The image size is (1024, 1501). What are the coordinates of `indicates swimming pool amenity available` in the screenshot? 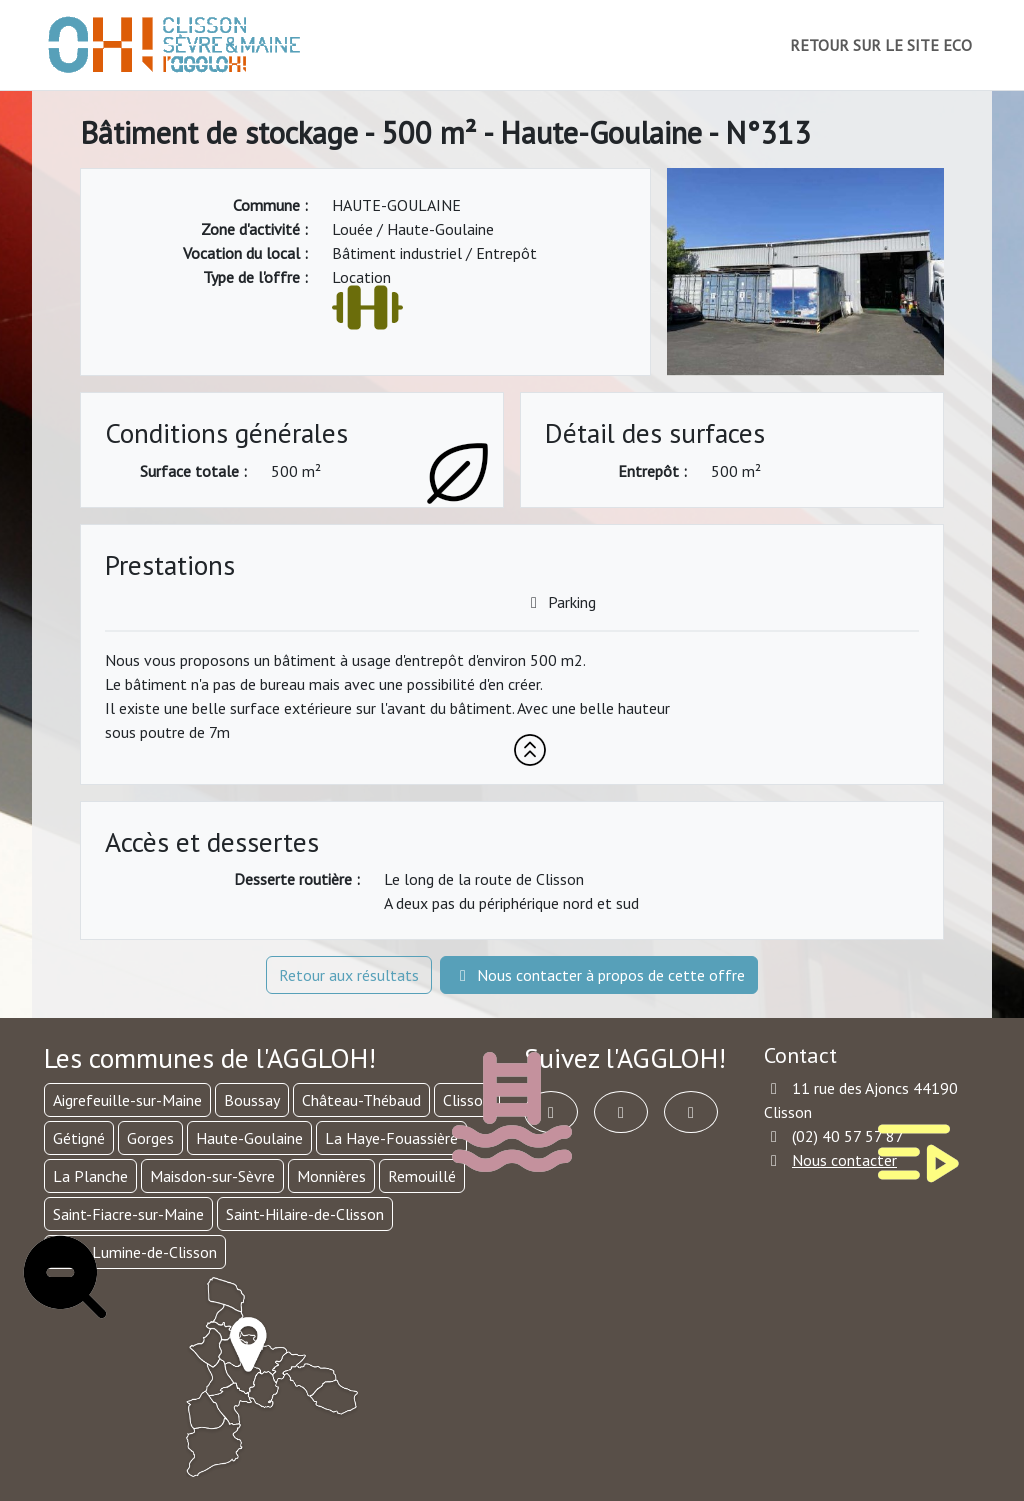 It's located at (512, 1112).